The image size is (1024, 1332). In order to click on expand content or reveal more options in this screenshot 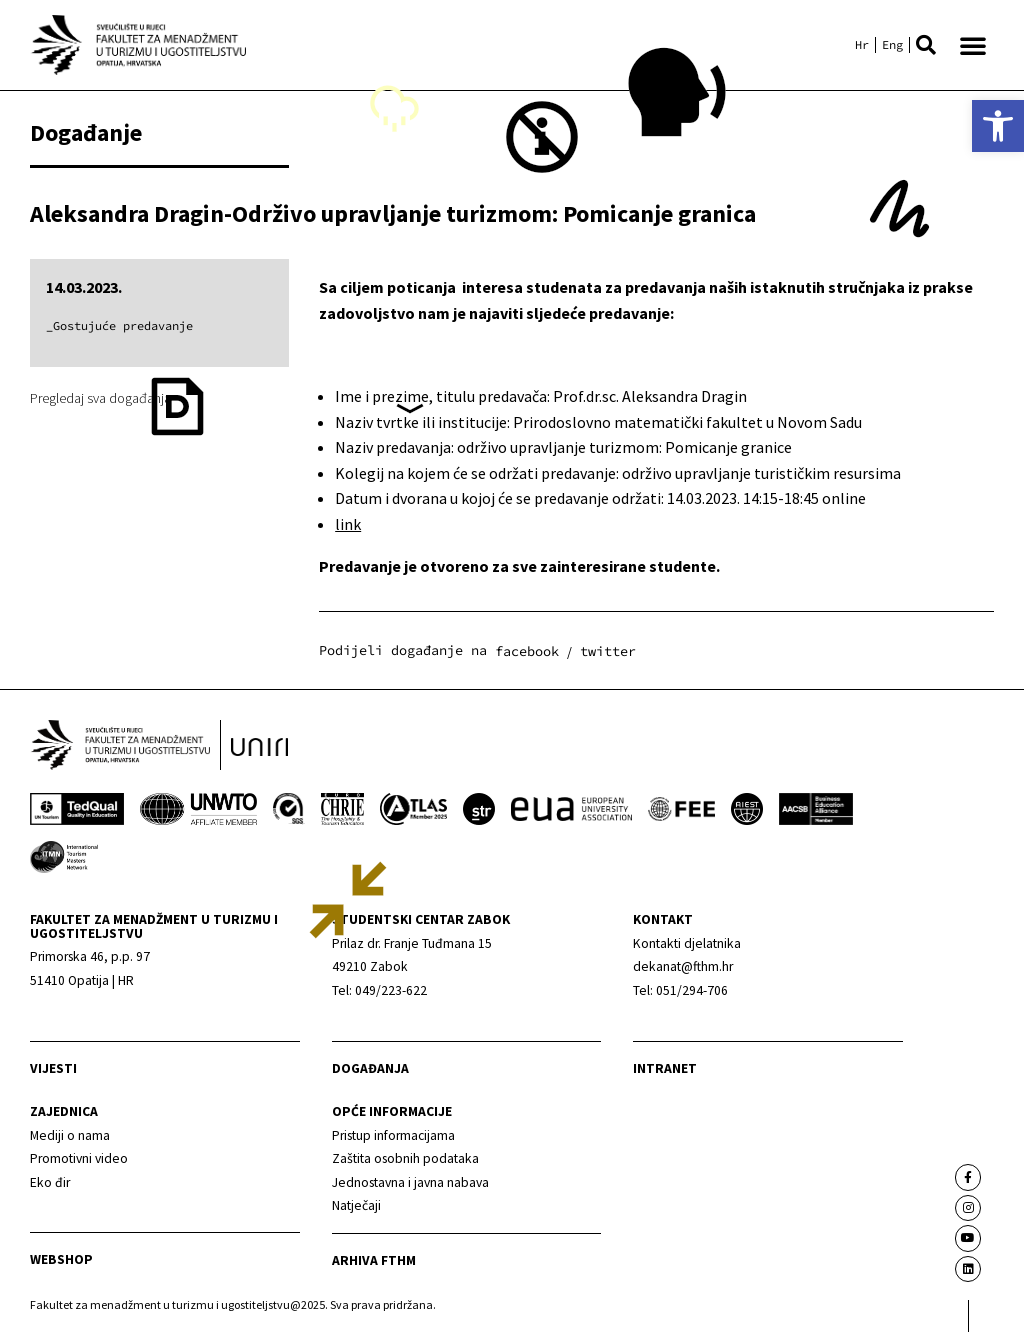, I will do `click(410, 408)`.